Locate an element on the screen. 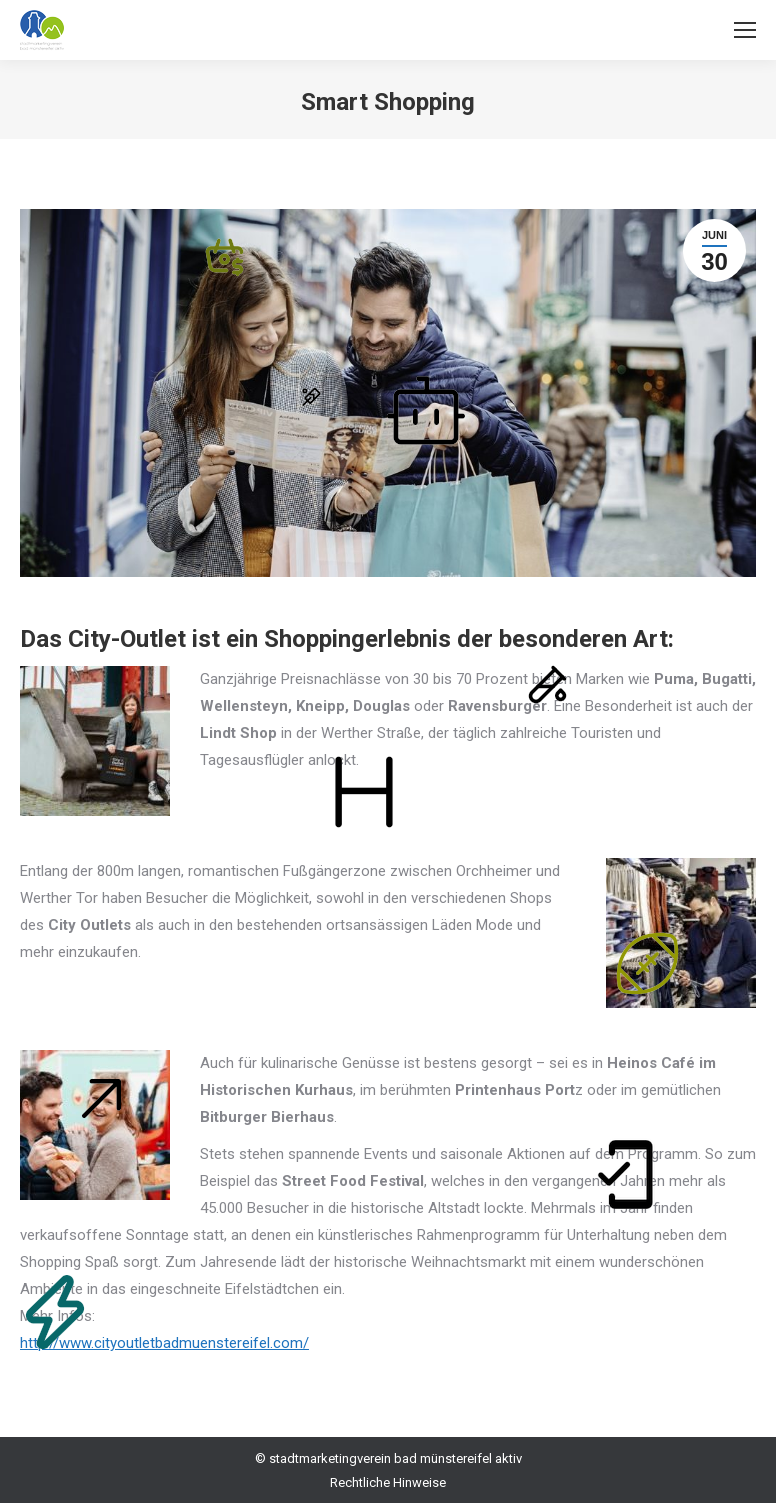 This screenshot has height=1503, width=776. run a test or experiment is located at coordinates (547, 684).